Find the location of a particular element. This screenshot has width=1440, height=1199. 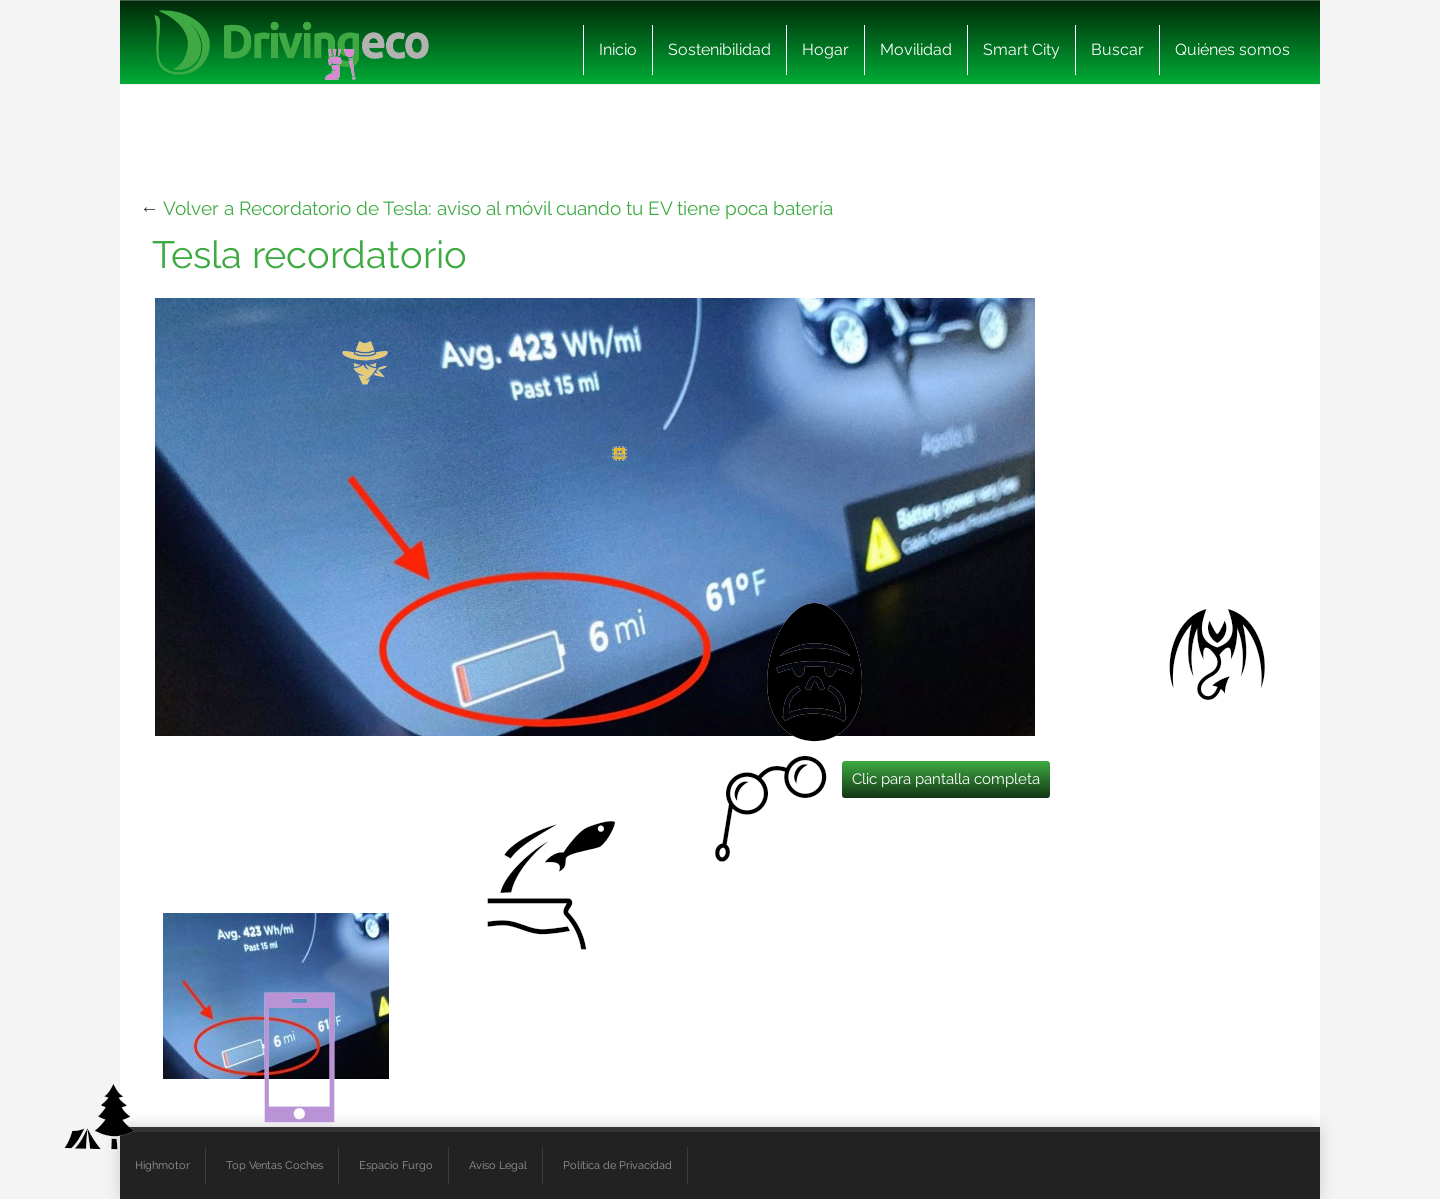

represents a villain or enemy character in a game is located at coordinates (1217, 652).